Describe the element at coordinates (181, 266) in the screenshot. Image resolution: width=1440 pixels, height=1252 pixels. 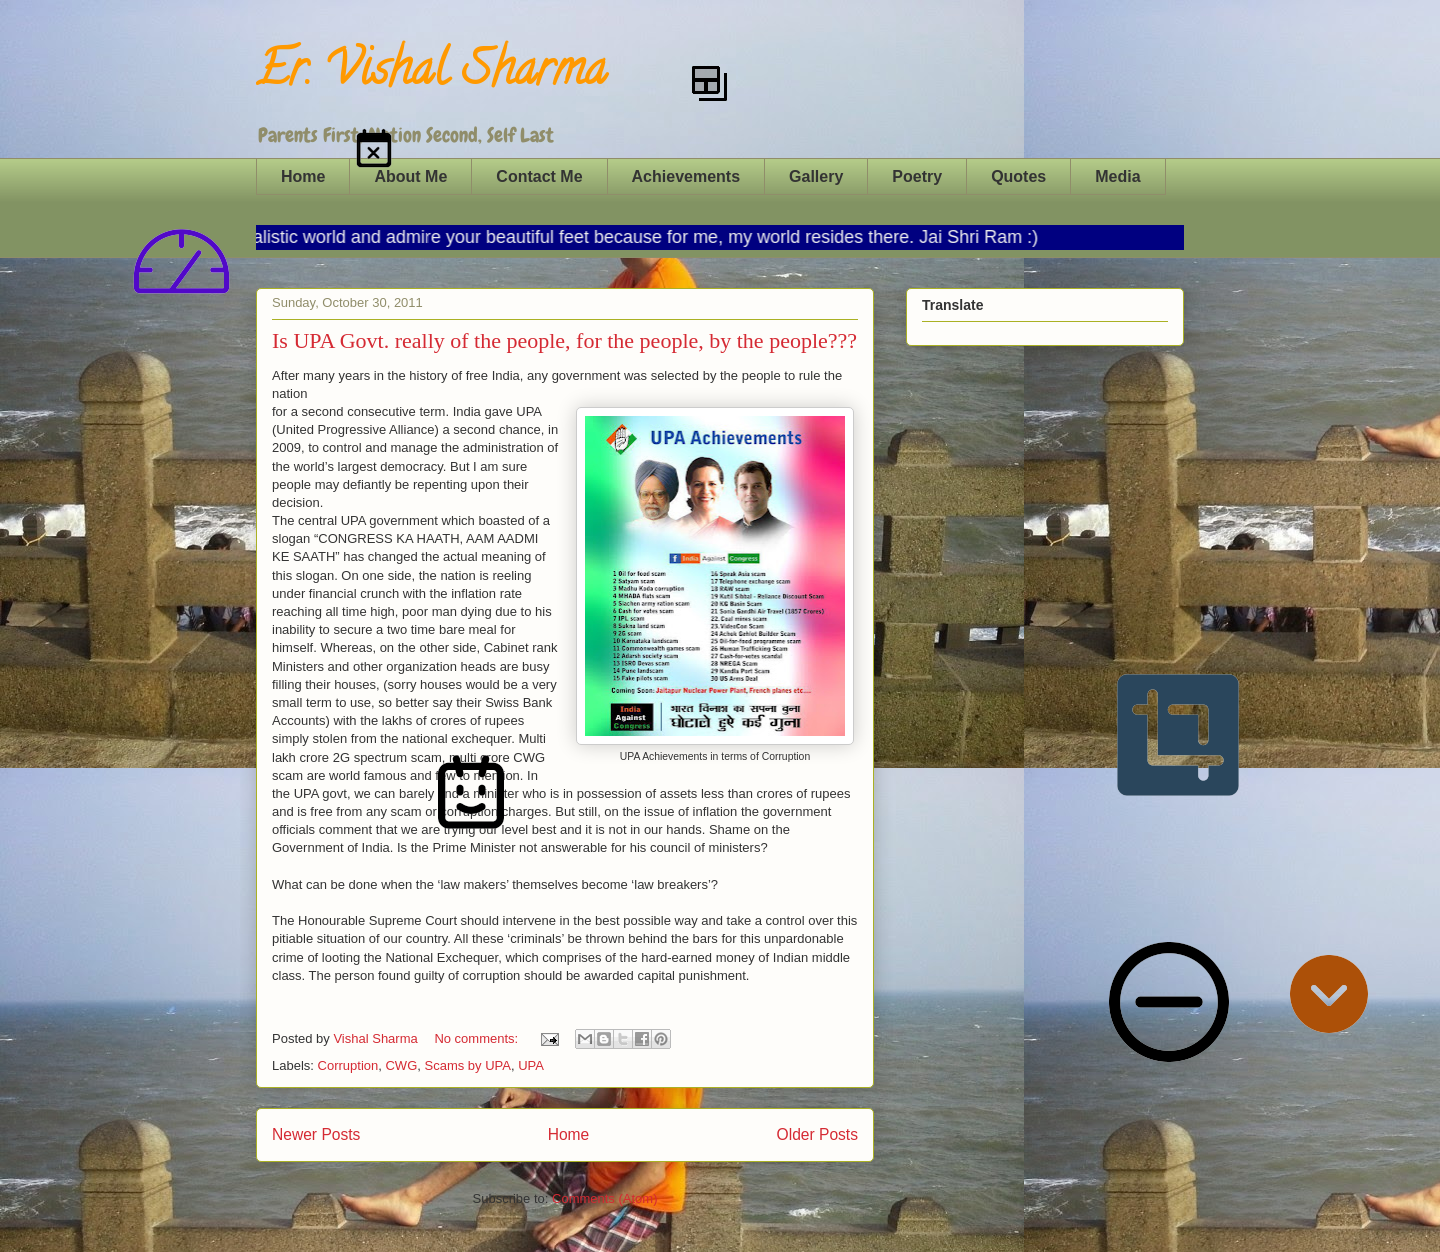
I see `view performance or speed metrics` at that location.